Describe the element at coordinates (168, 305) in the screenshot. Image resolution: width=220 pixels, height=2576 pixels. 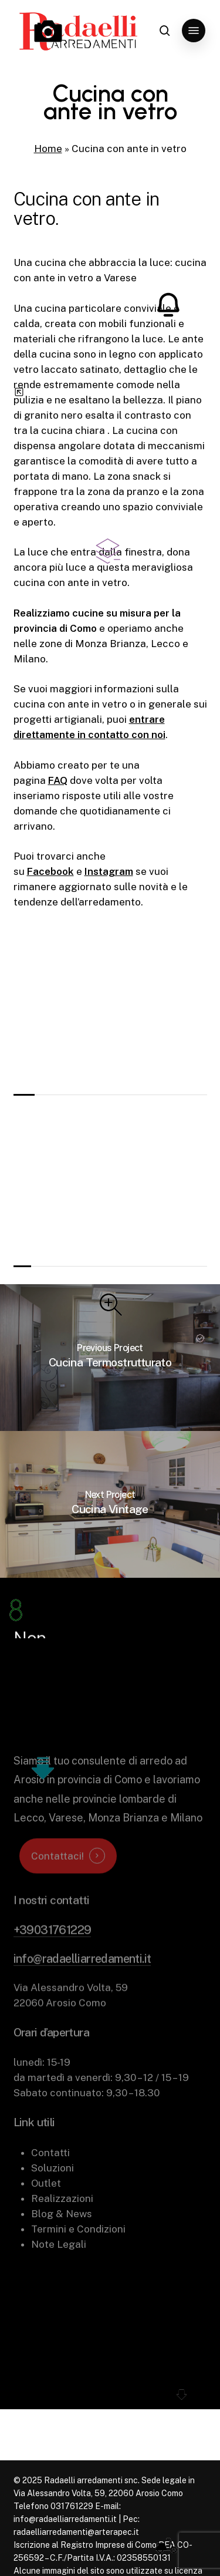
I see `view notifications` at that location.